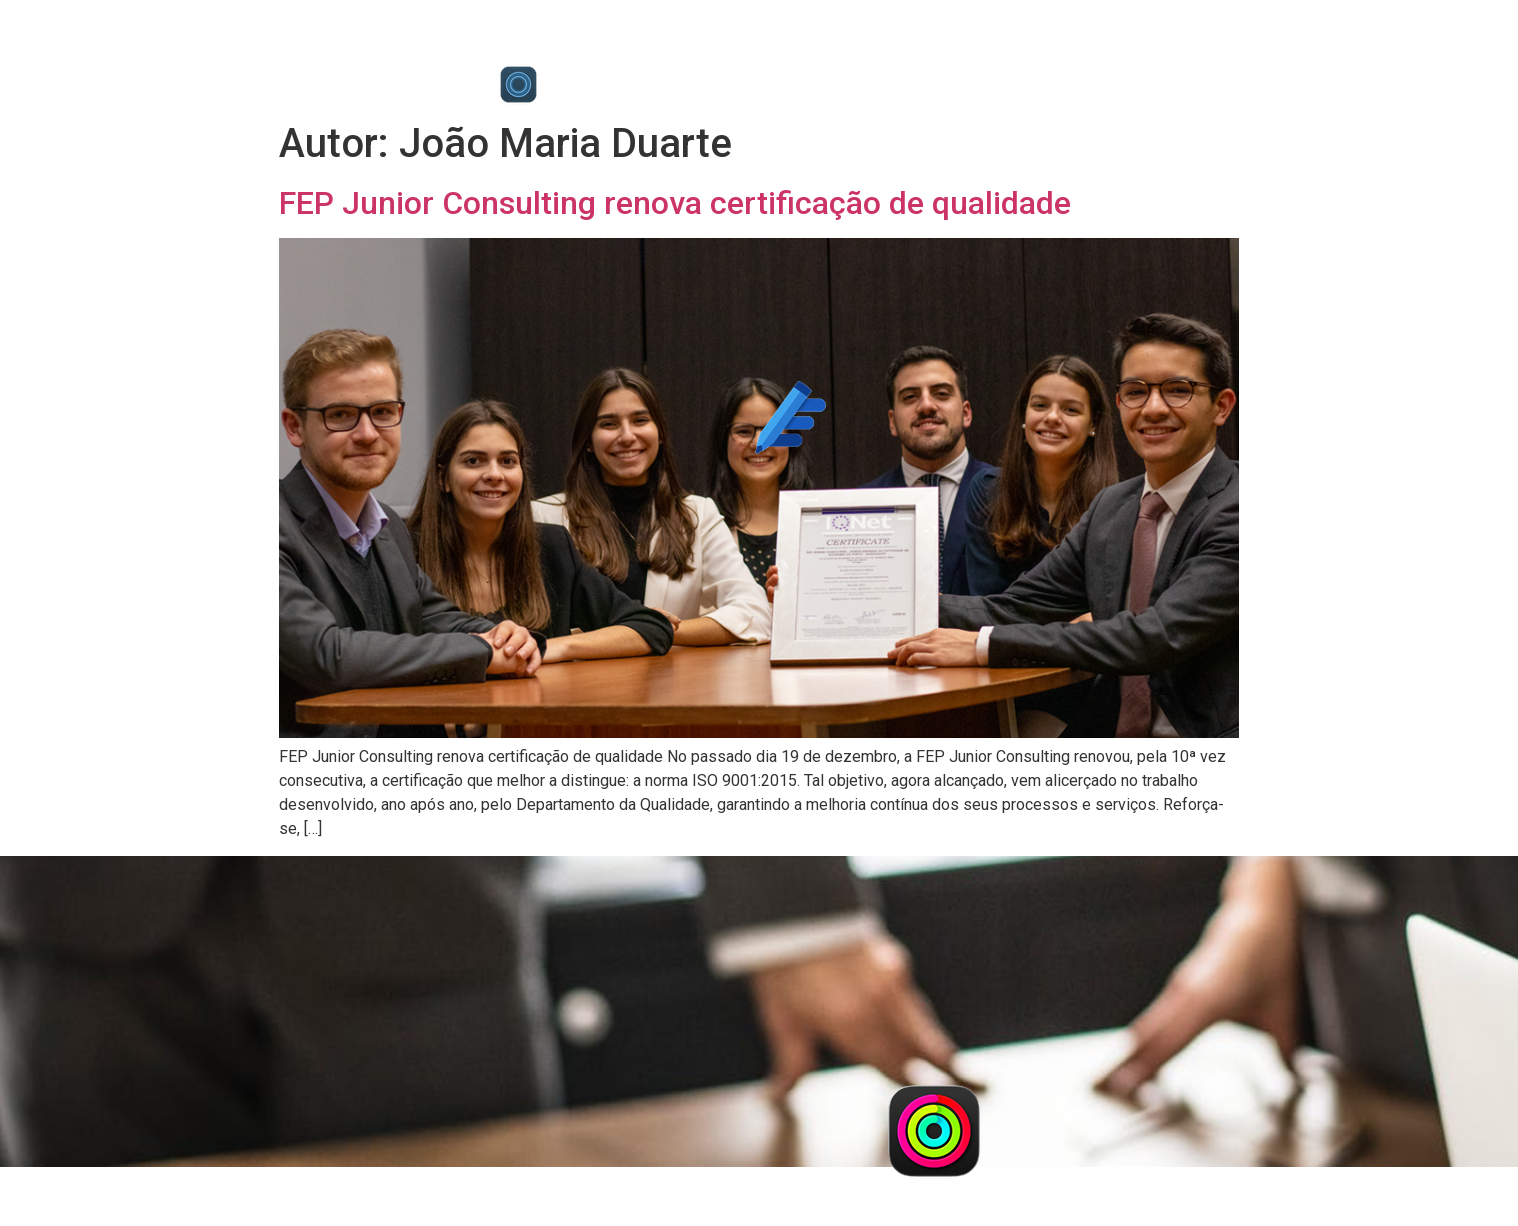 The height and width of the screenshot is (1226, 1518). Describe the element at coordinates (518, 84) in the screenshot. I see `launch armagetron game` at that location.